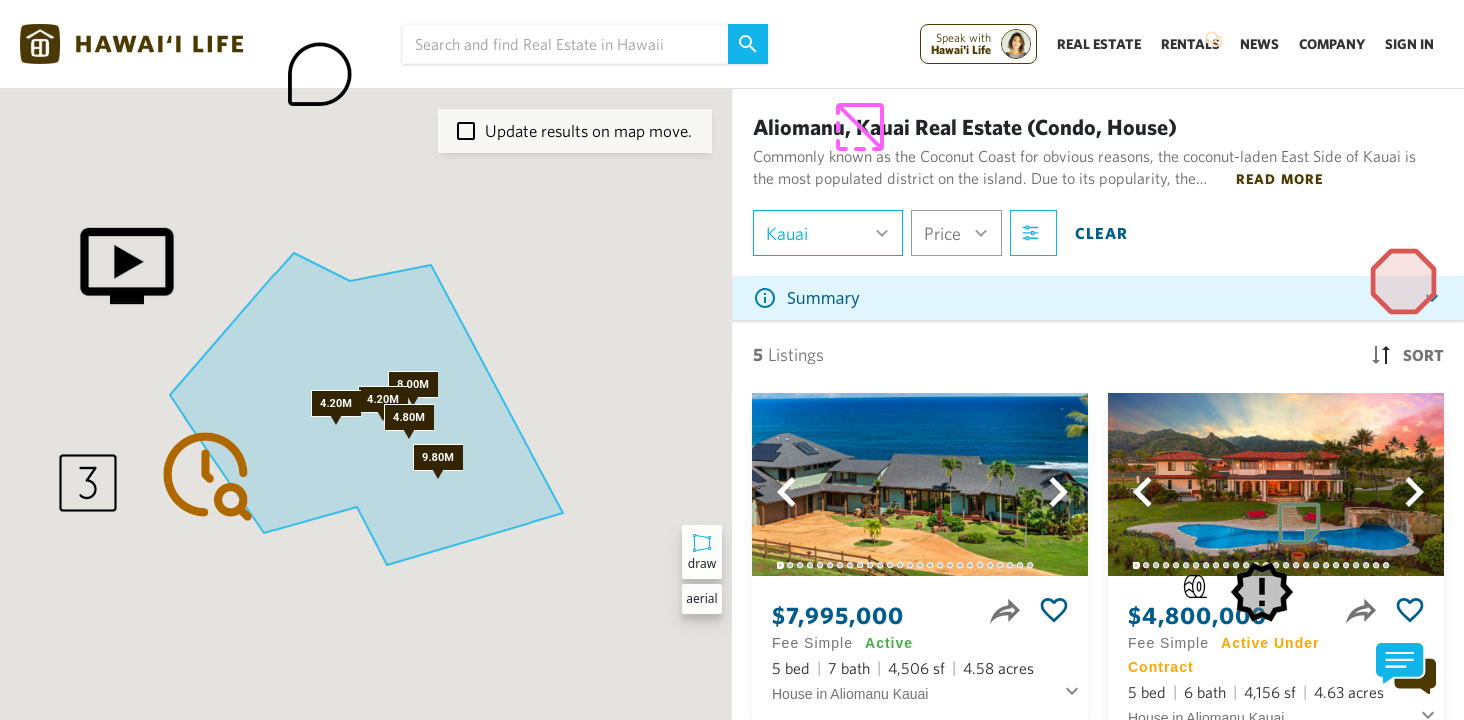  What do you see at coordinates (1403, 281) in the screenshot?
I see `stop or halt action indicator` at bounding box center [1403, 281].